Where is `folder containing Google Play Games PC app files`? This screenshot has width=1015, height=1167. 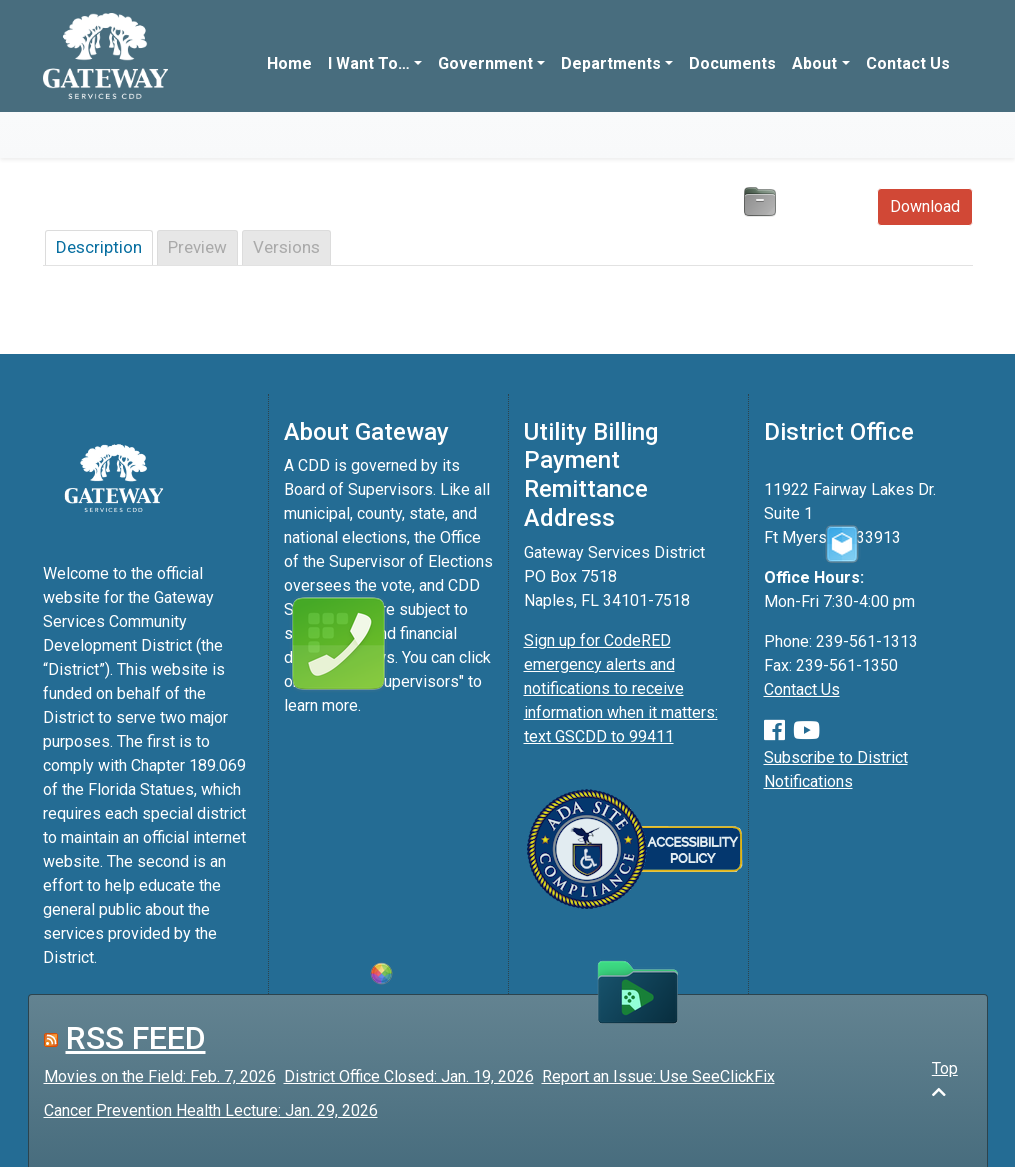 folder containing Google Play Games PC app files is located at coordinates (637, 994).